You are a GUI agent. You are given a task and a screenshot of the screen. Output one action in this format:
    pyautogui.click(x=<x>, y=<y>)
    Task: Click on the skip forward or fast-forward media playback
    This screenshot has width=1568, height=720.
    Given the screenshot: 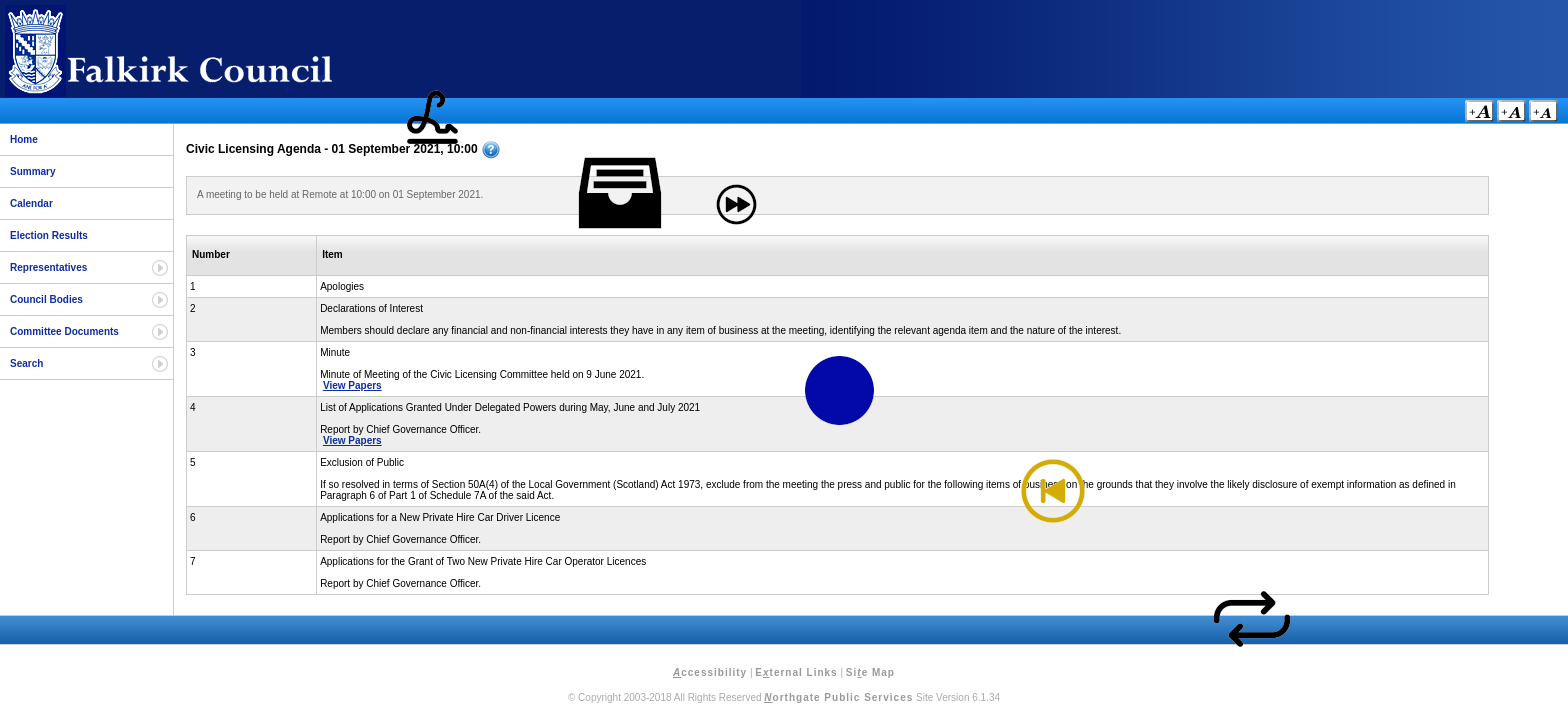 What is the action you would take?
    pyautogui.click(x=736, y=204)
    